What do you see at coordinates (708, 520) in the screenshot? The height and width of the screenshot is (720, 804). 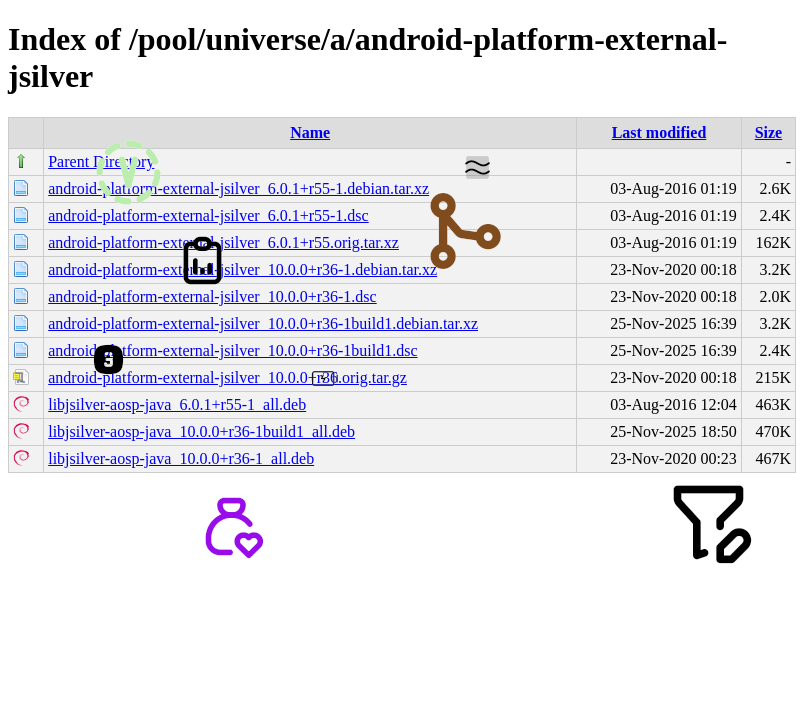 I see `edit filter settings` at bounding box center [708, 520].